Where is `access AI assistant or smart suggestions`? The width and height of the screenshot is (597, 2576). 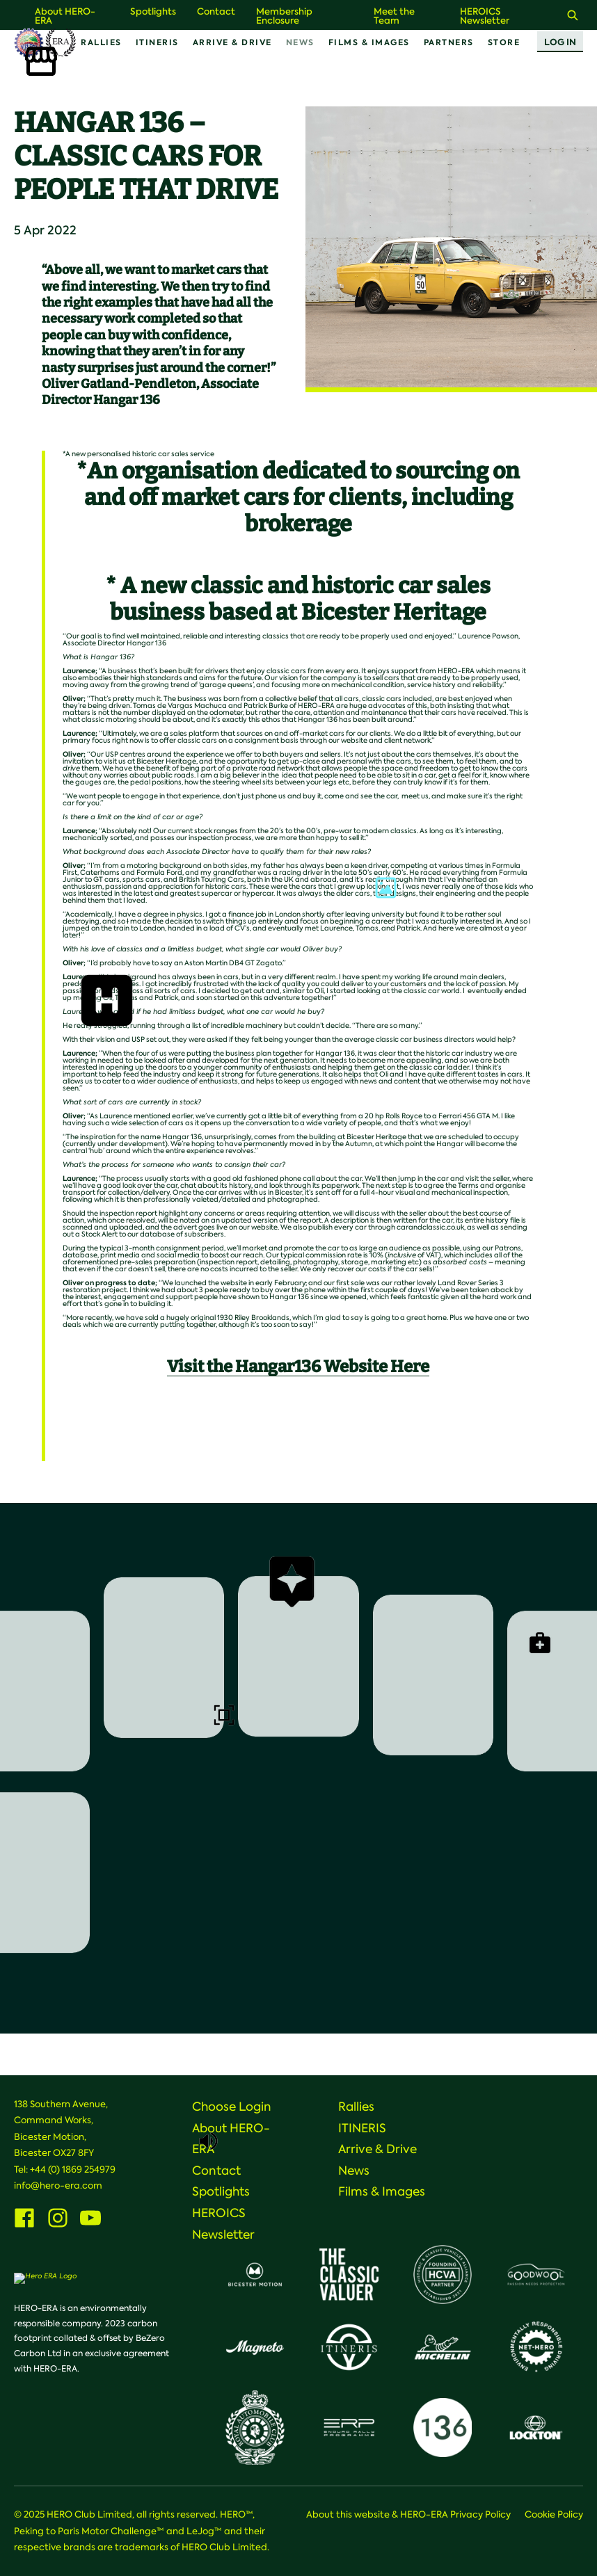 access AI assistant or smart suggestions is located at coordinates (292, 1581).